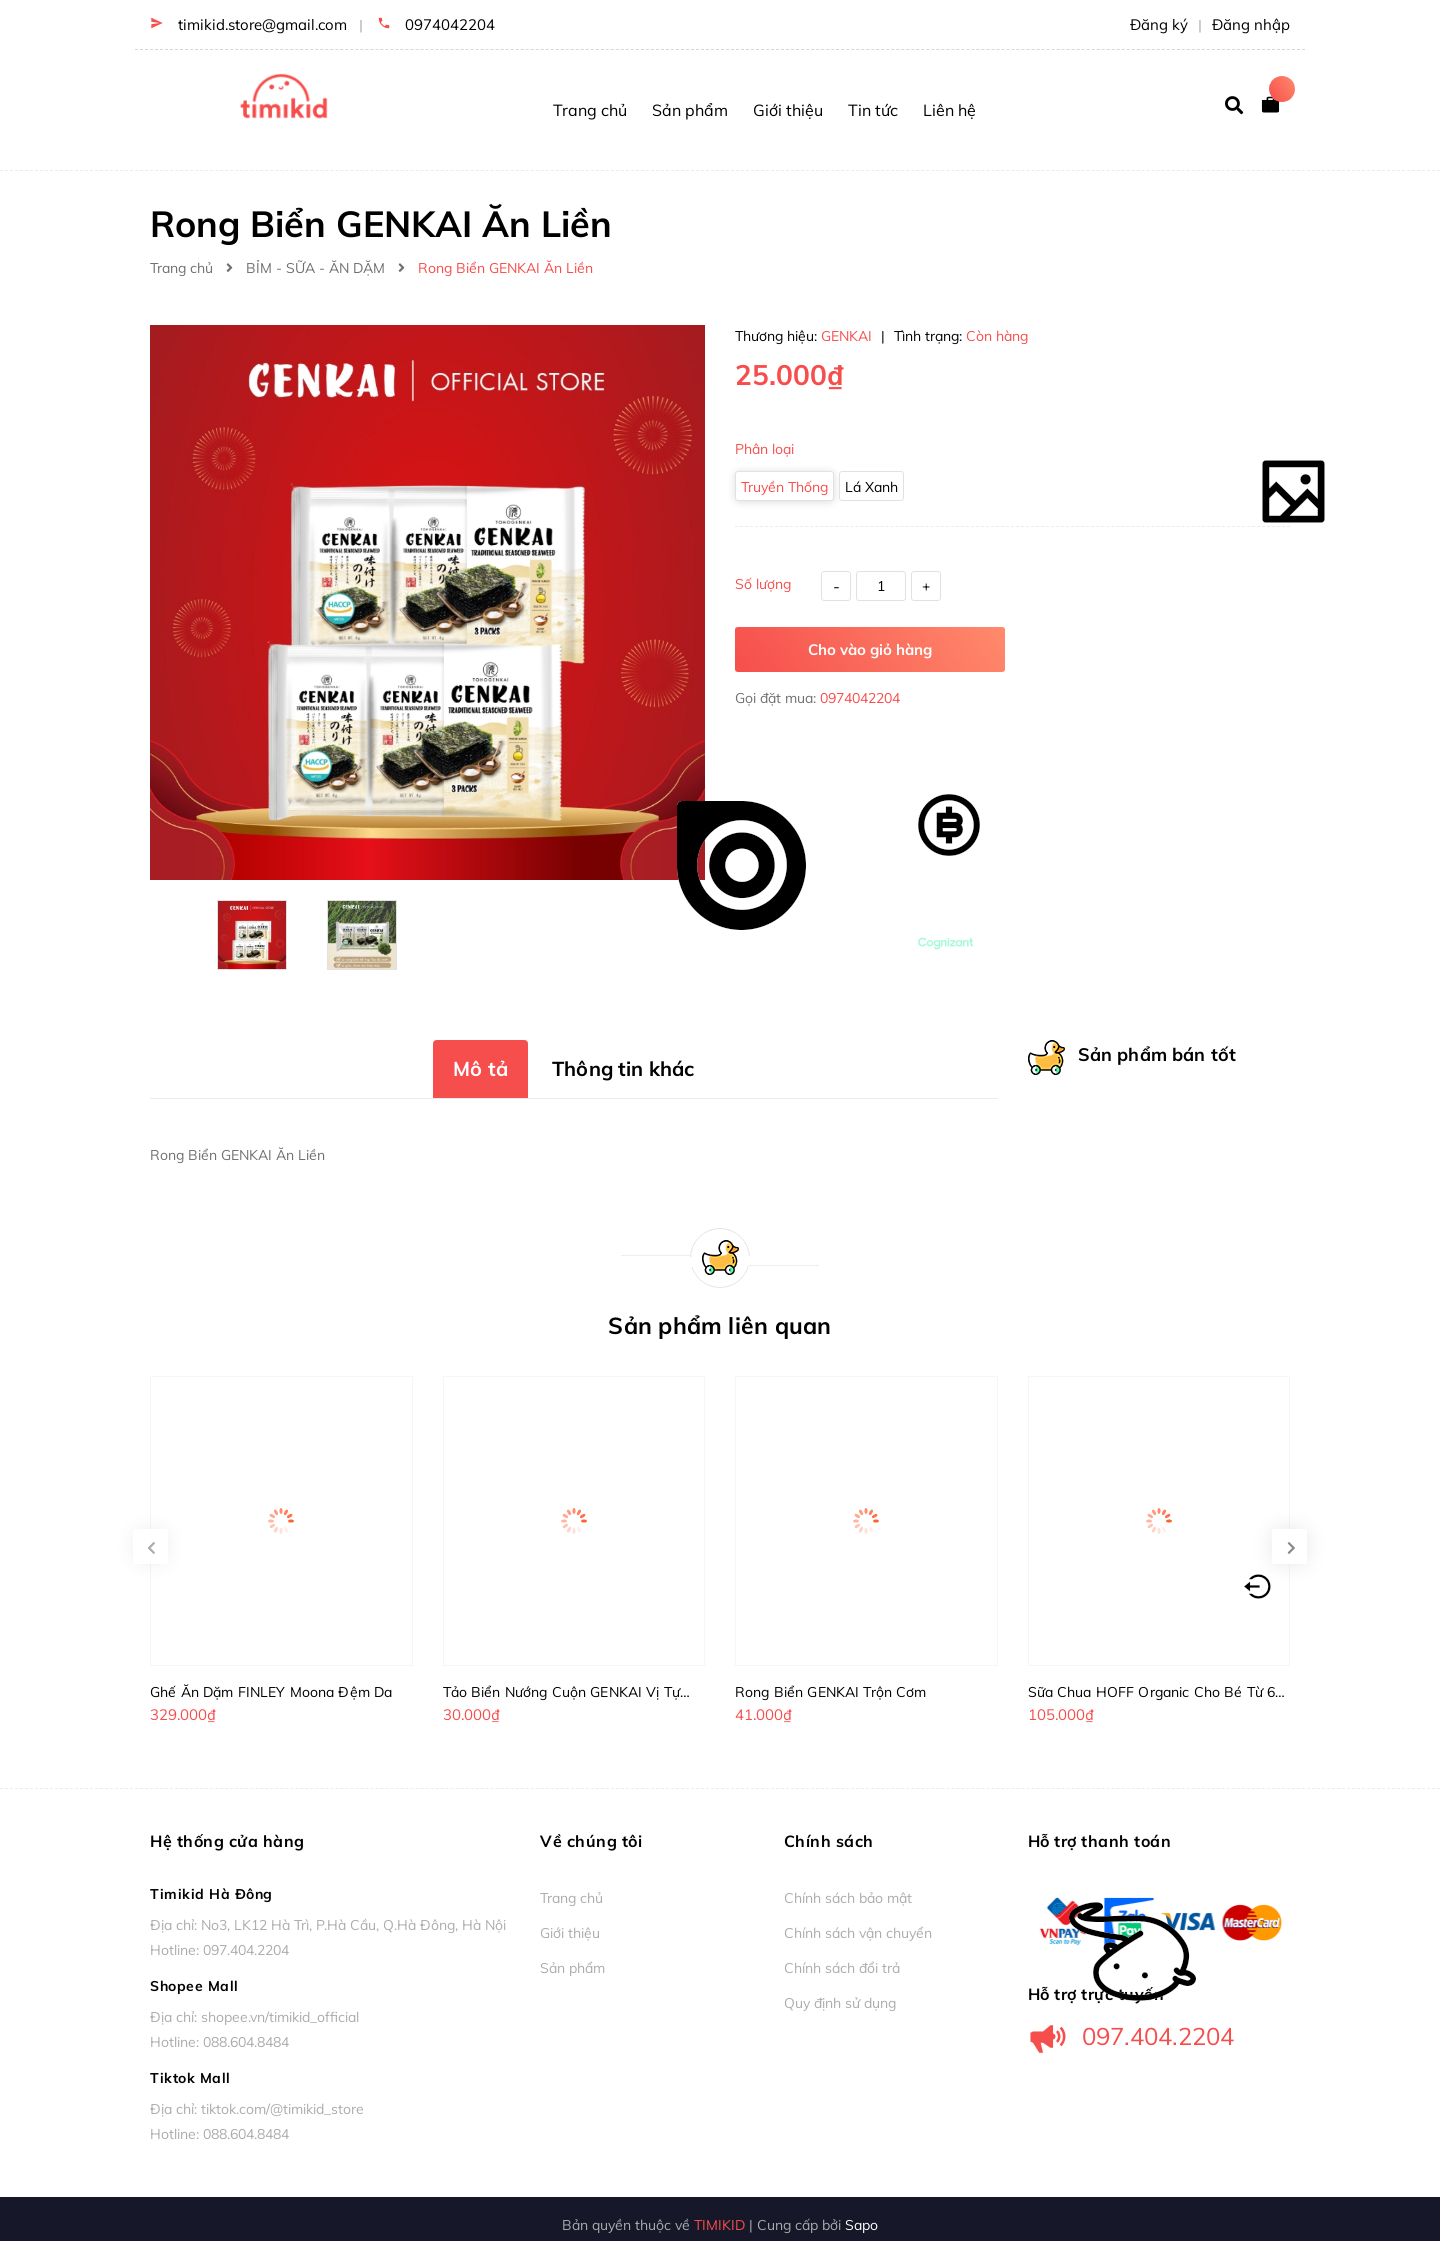 Image resolution: width=1440 pixels, height=2241 pixels. Describe the element at coordinates (1132, 1951) in the screenshot. I see `support creators on afdian` at that location.